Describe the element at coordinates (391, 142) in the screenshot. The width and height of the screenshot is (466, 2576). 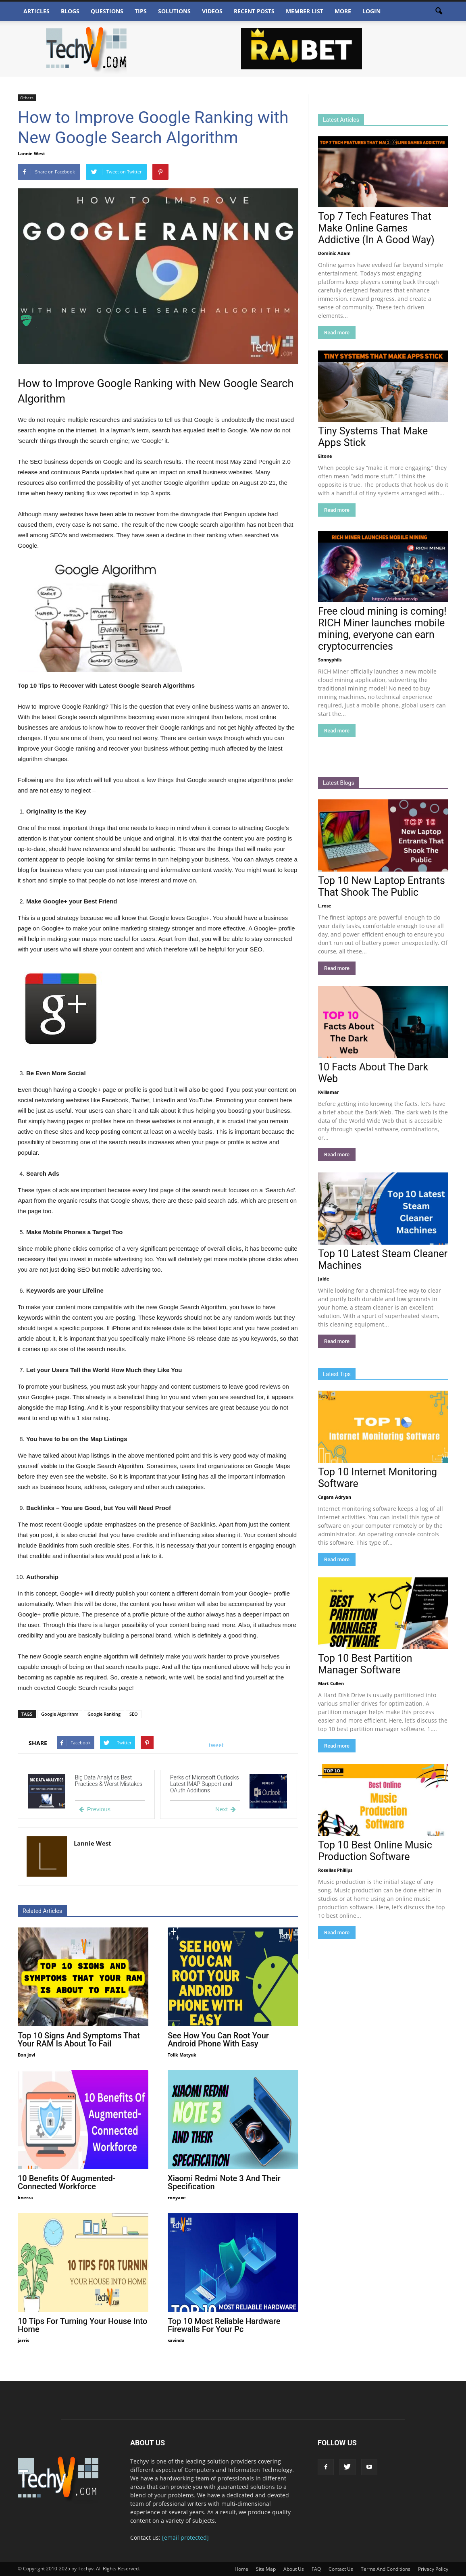
I see `fox broadcasting company logo` at that location.